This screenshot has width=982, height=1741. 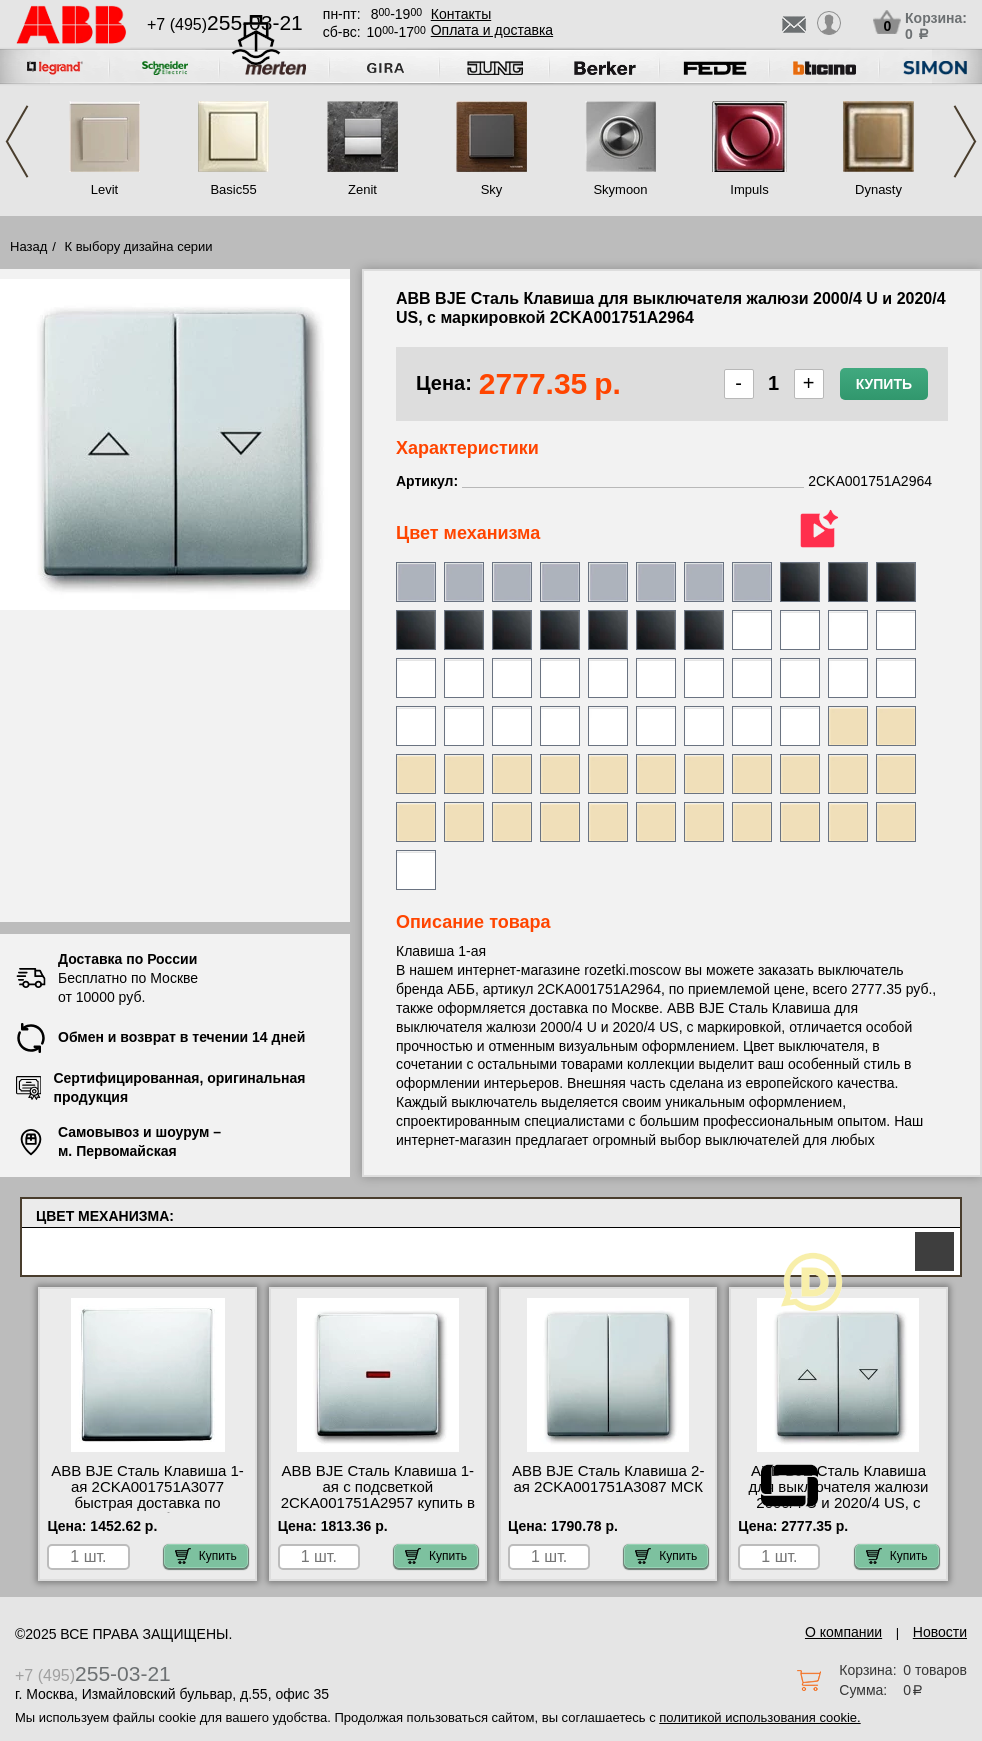 What do you see at coordinates (817, 530) in the screenshot?
I see `access AI-powered video editing tools` at bounding box center [817, 530].